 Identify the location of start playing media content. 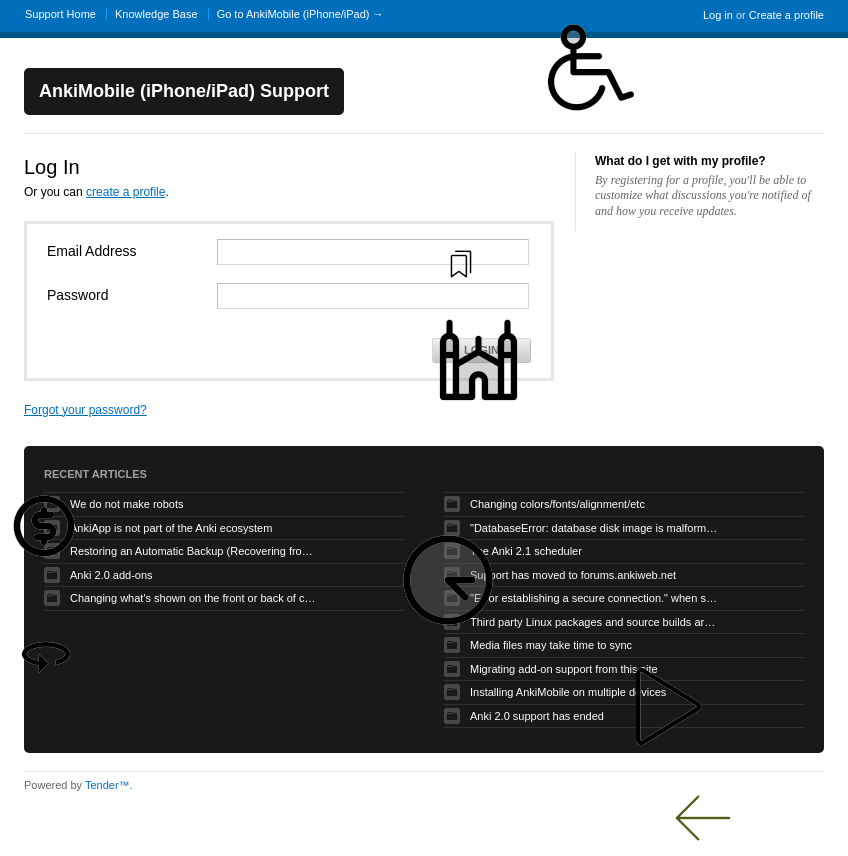
(659, 706).